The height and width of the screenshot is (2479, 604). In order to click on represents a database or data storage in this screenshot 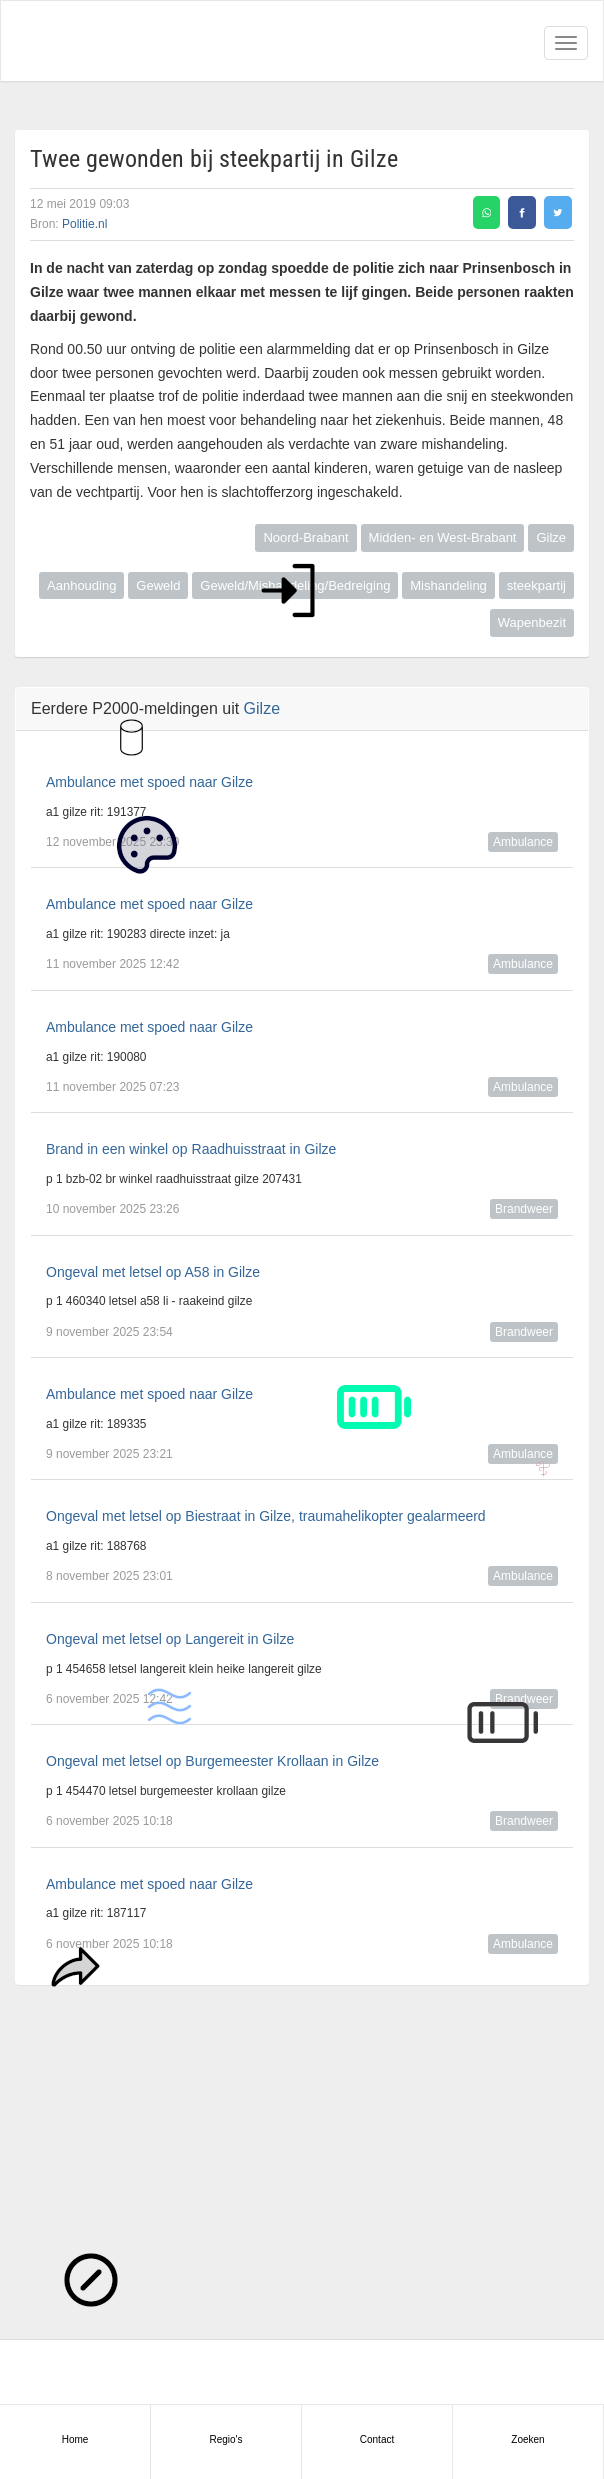, I will do `click(131, 737)`.